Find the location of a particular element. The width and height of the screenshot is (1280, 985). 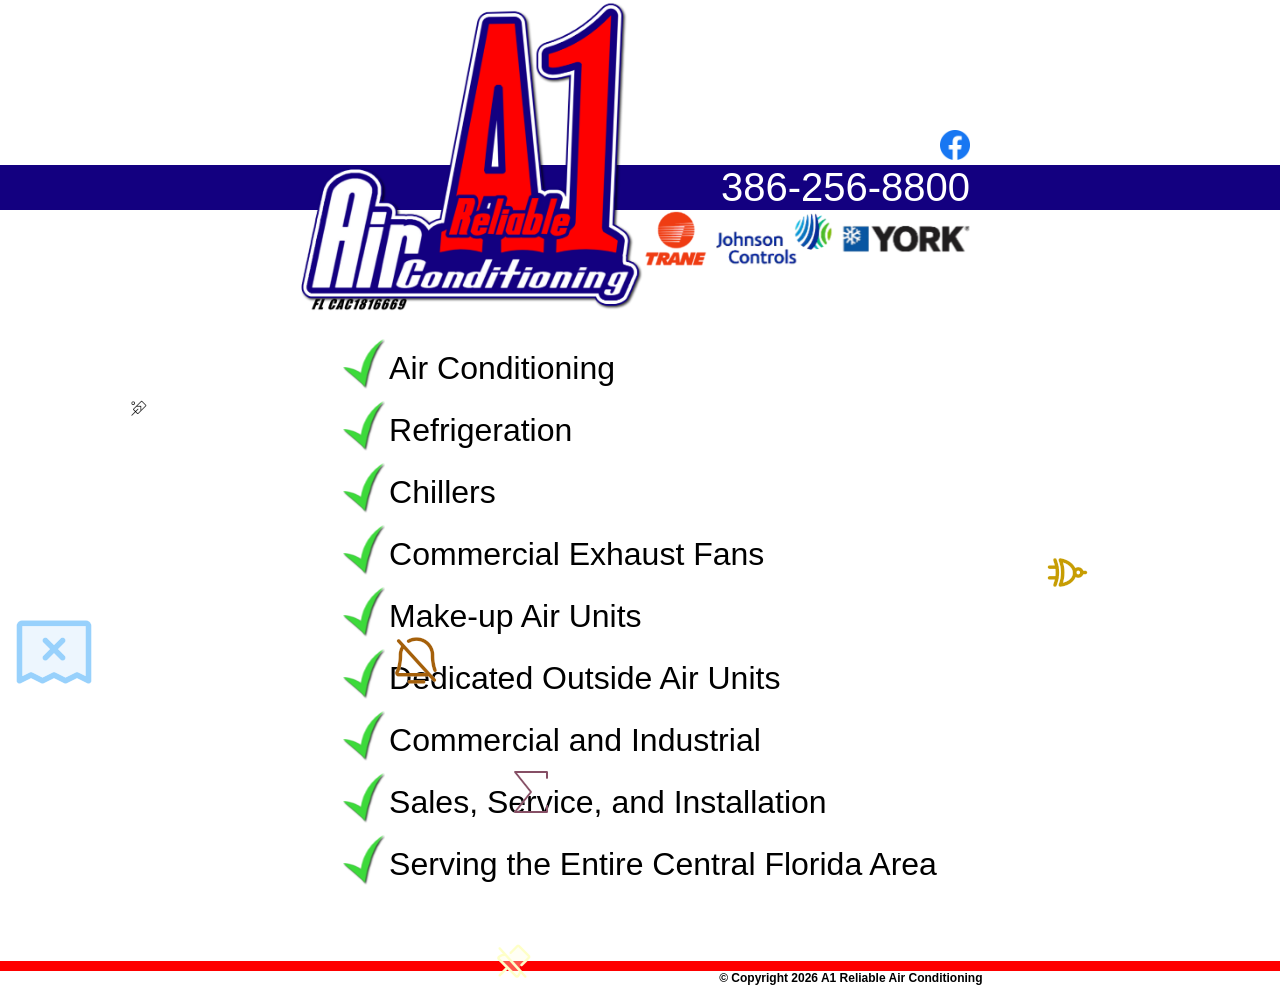

xnor logic gate symbol for circuit design is located at coordinates (1067, 572).